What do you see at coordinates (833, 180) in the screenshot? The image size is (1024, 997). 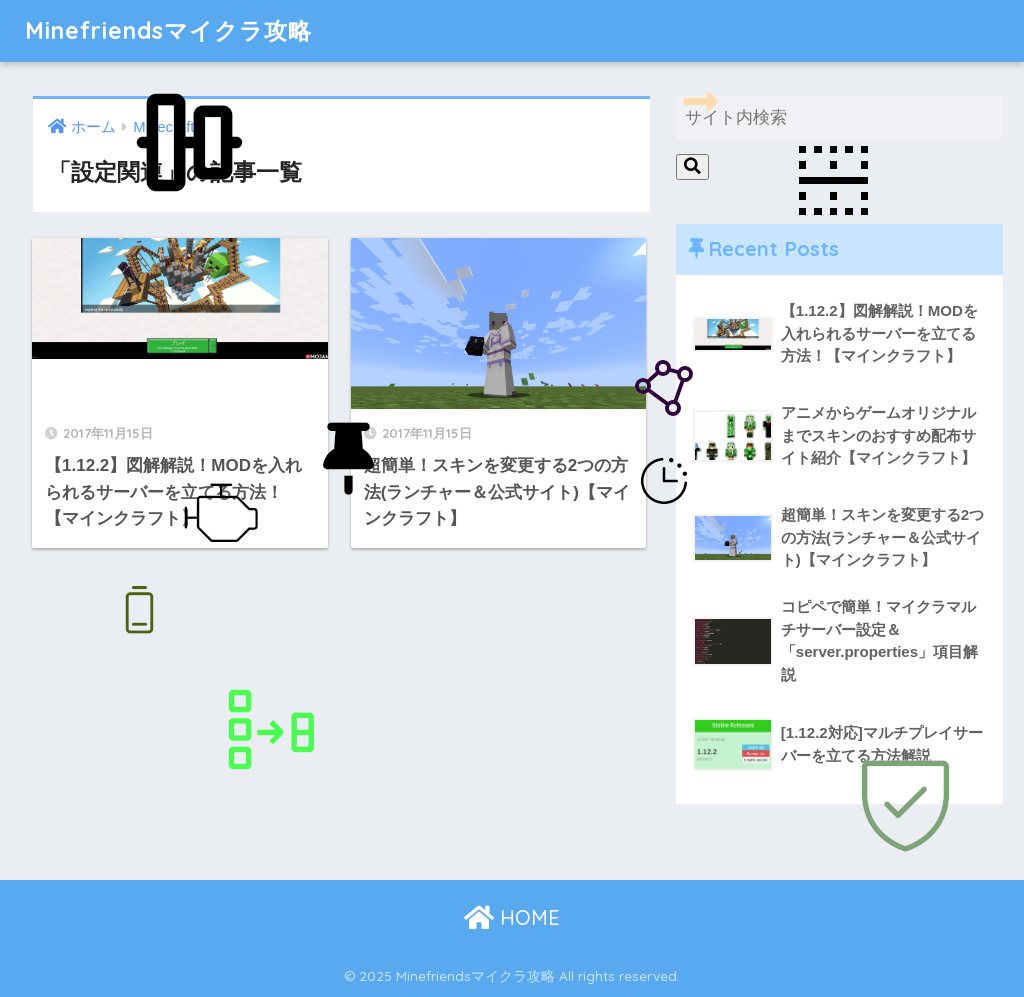 I see `apply horizontal border to selected cells` at bounding box center [833, 180].